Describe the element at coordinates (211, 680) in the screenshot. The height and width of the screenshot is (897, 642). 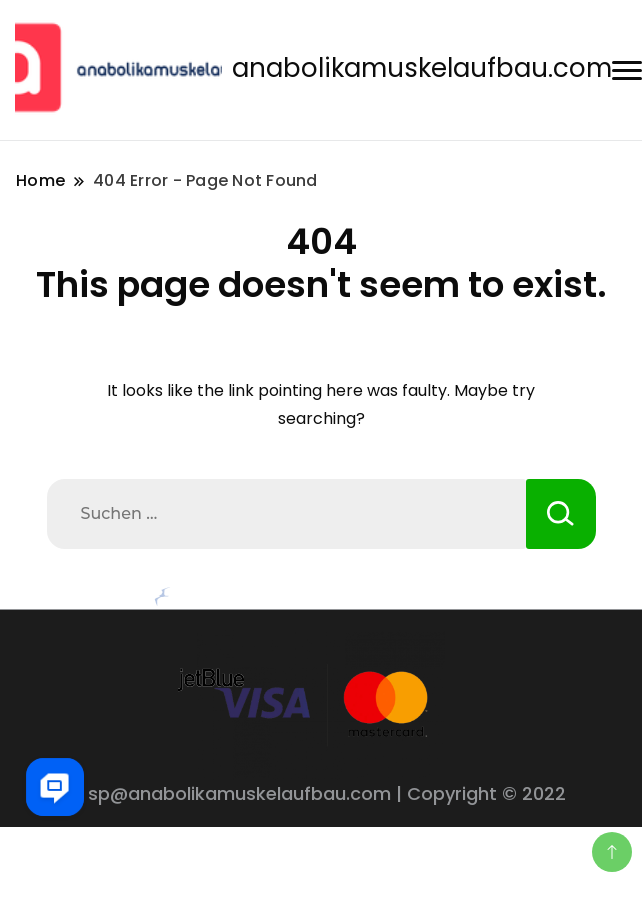
I see `access JetBlue airline services` at that location.